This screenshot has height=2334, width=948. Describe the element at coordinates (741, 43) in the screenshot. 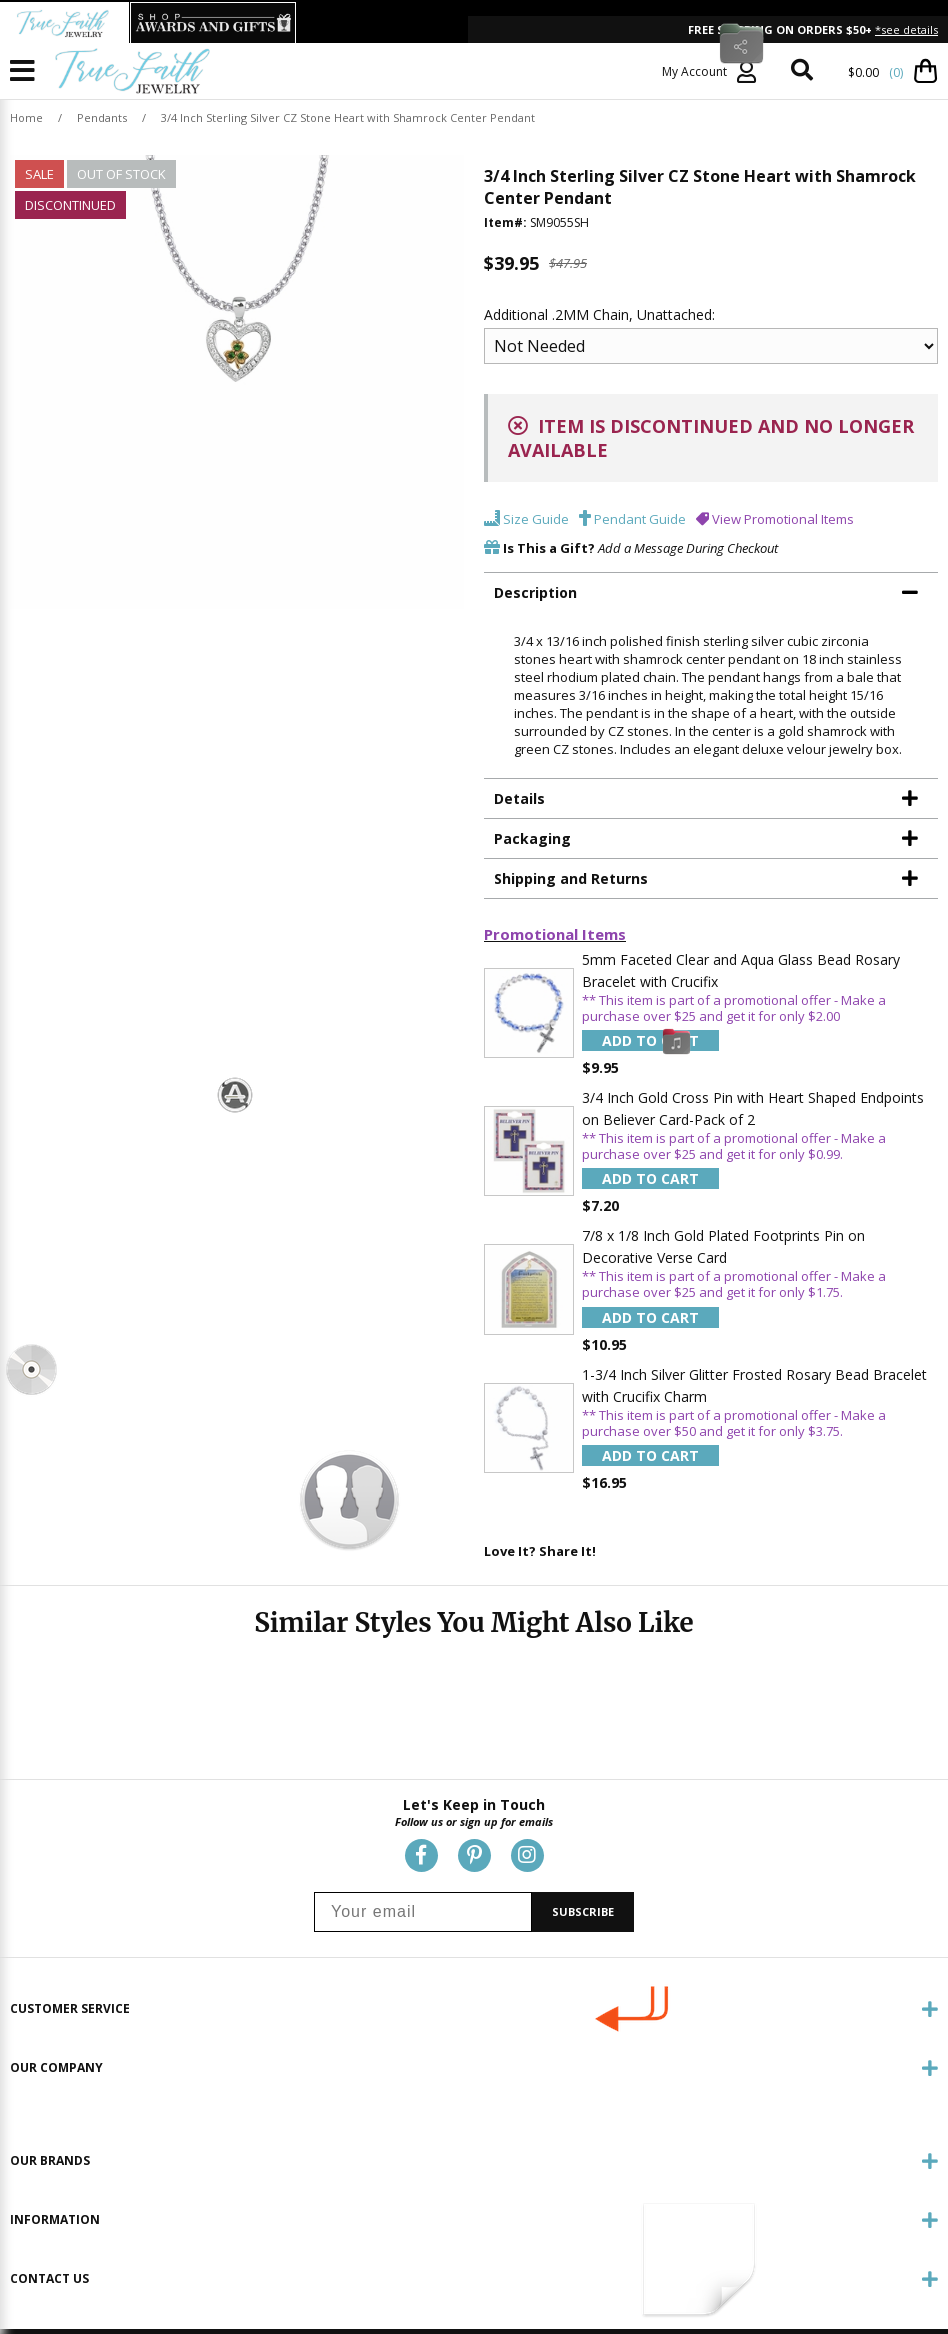

I see `open your public shared folder` at that location.